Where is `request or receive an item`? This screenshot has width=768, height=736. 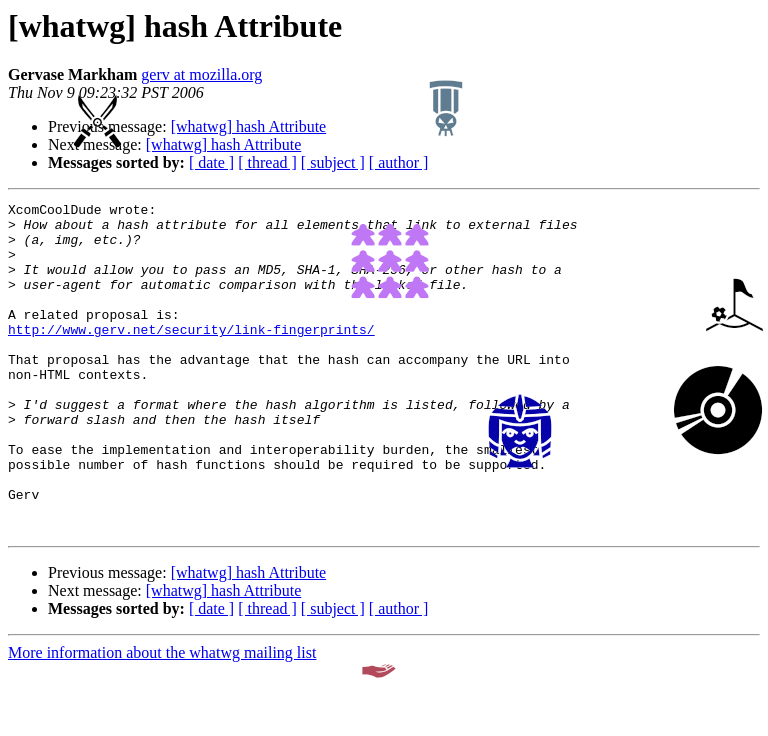 request or receive an item is located at coordinates (379, 671).